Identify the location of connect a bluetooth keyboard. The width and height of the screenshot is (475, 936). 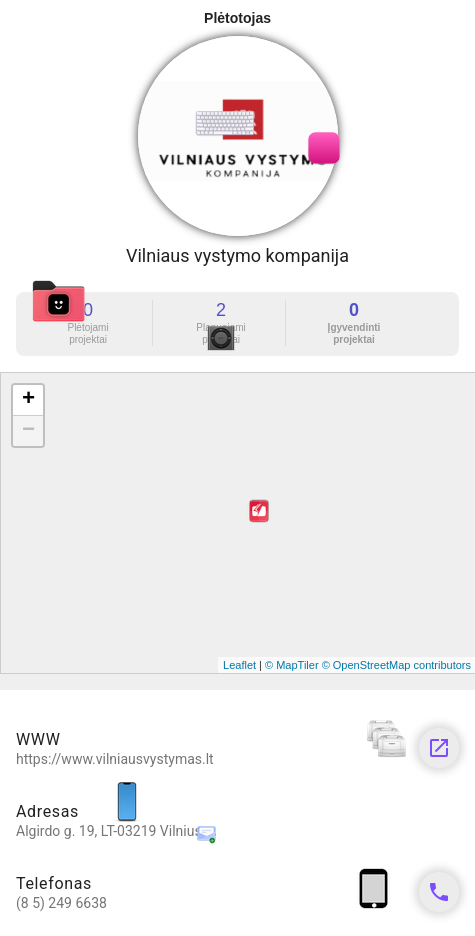
(225, 123).